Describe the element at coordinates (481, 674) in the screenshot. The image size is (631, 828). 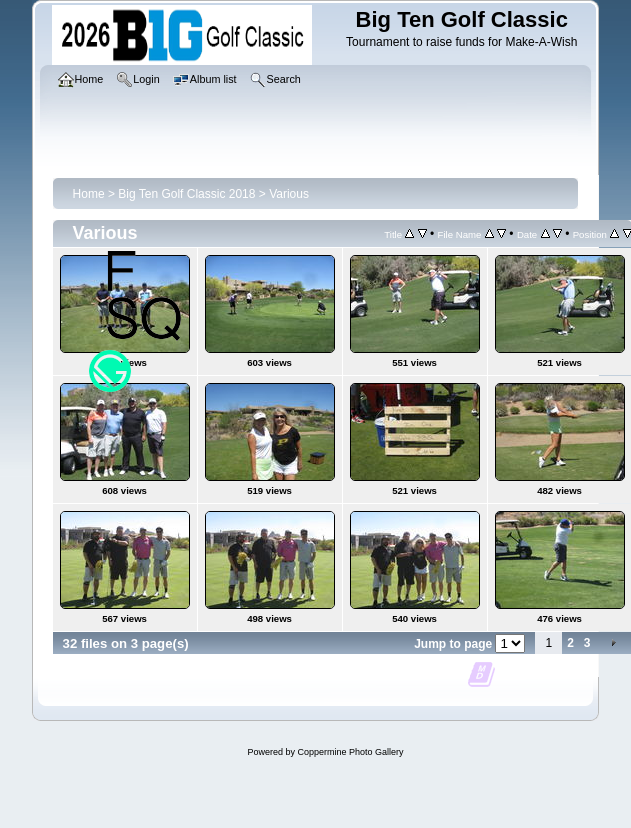
I see `mdbook documentation tool logo` at that location.